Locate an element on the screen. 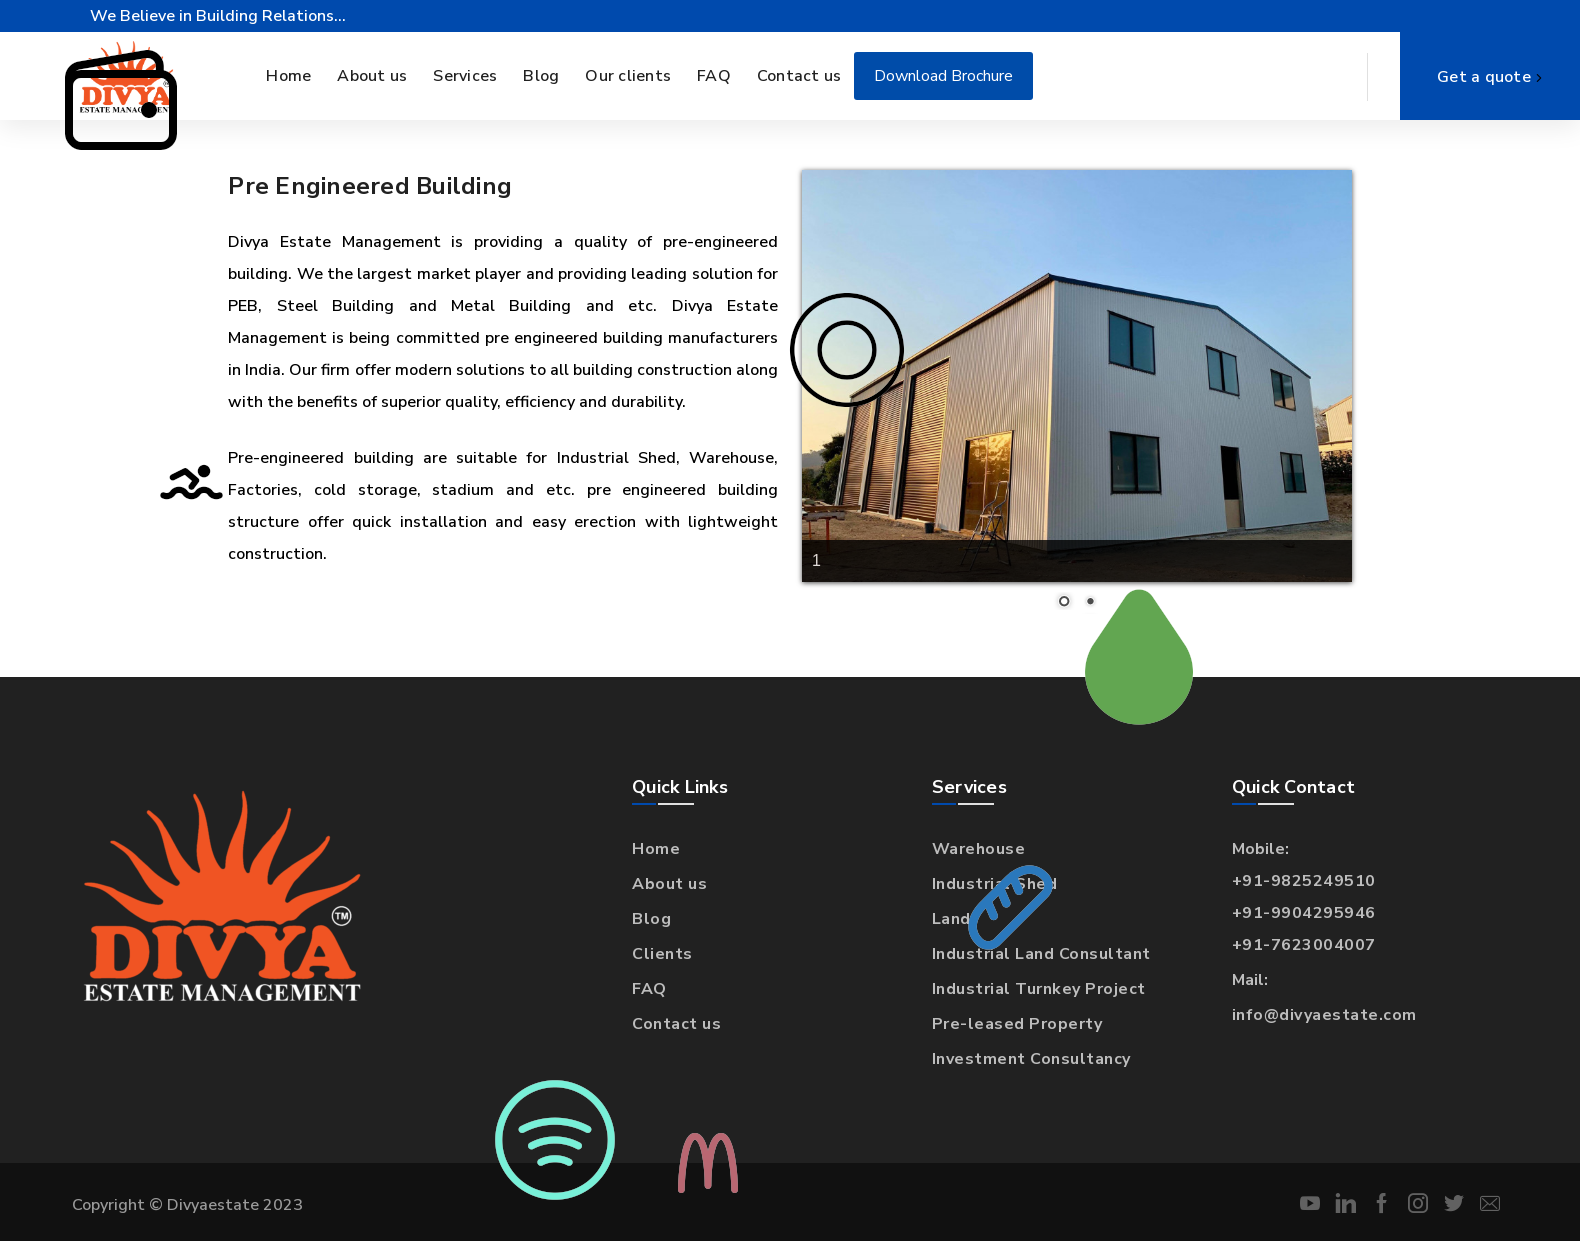 The image size is (1580, 1241). adjust water or hydration settings is located at coordinates (1139, 657).